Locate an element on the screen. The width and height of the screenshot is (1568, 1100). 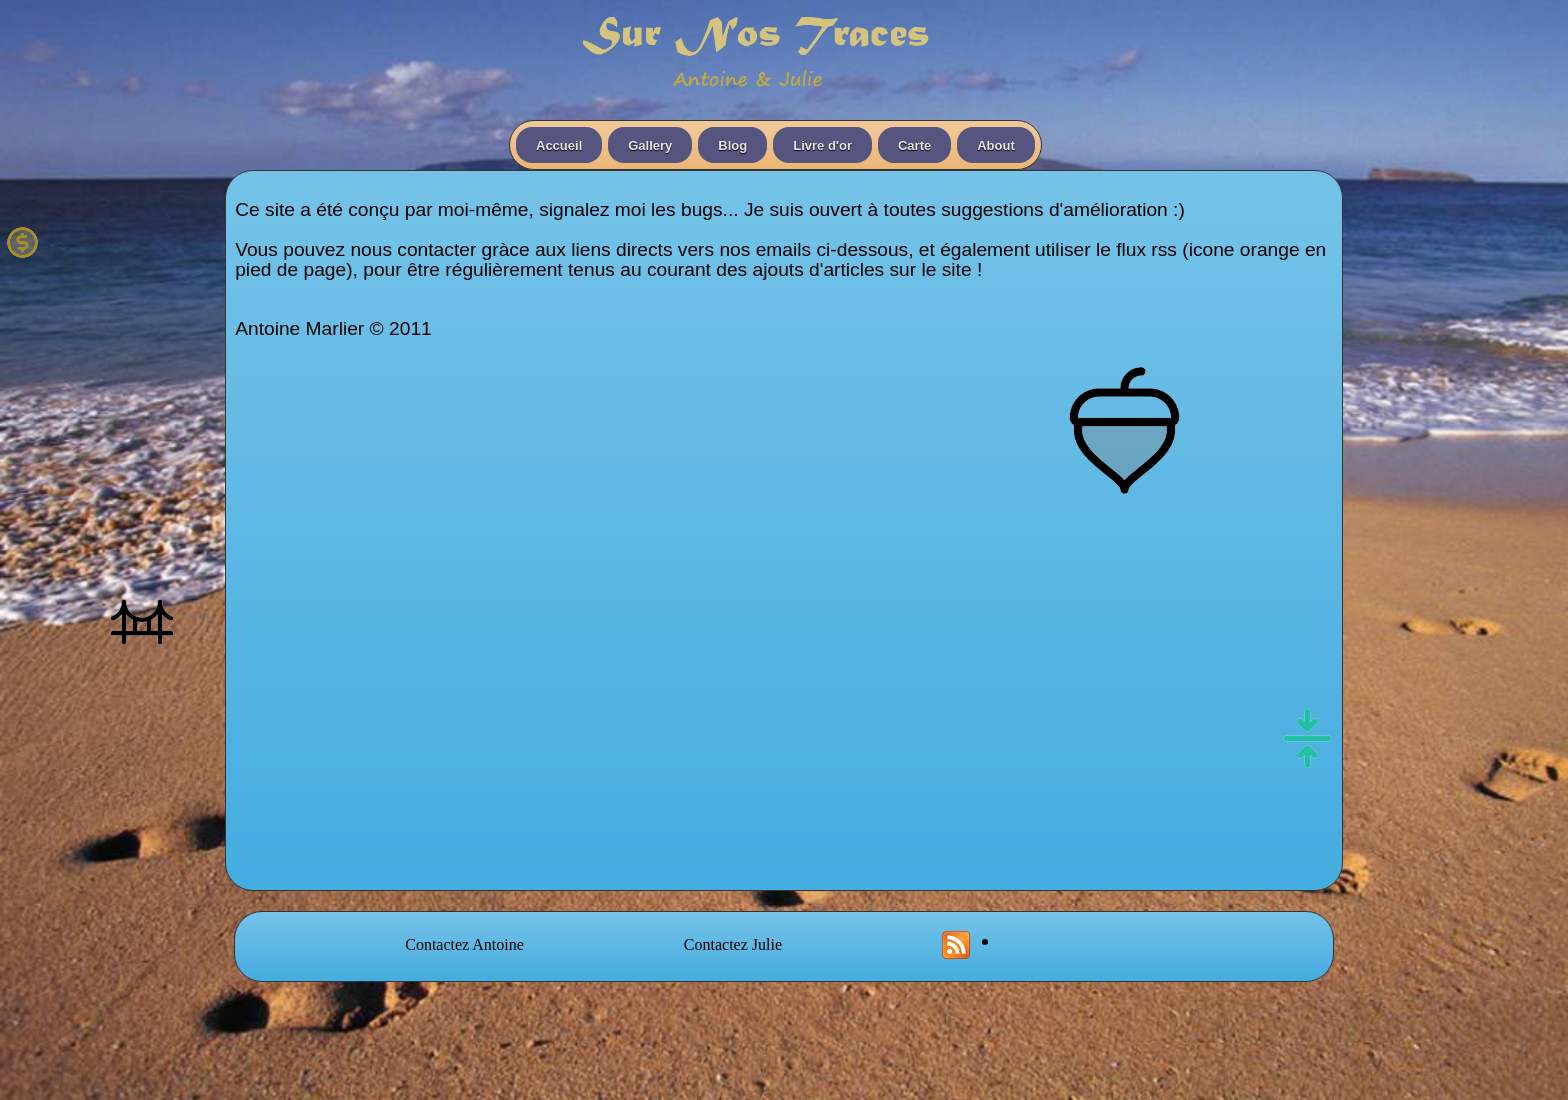
collapse content vertically is located at coordinates (1307, 738).